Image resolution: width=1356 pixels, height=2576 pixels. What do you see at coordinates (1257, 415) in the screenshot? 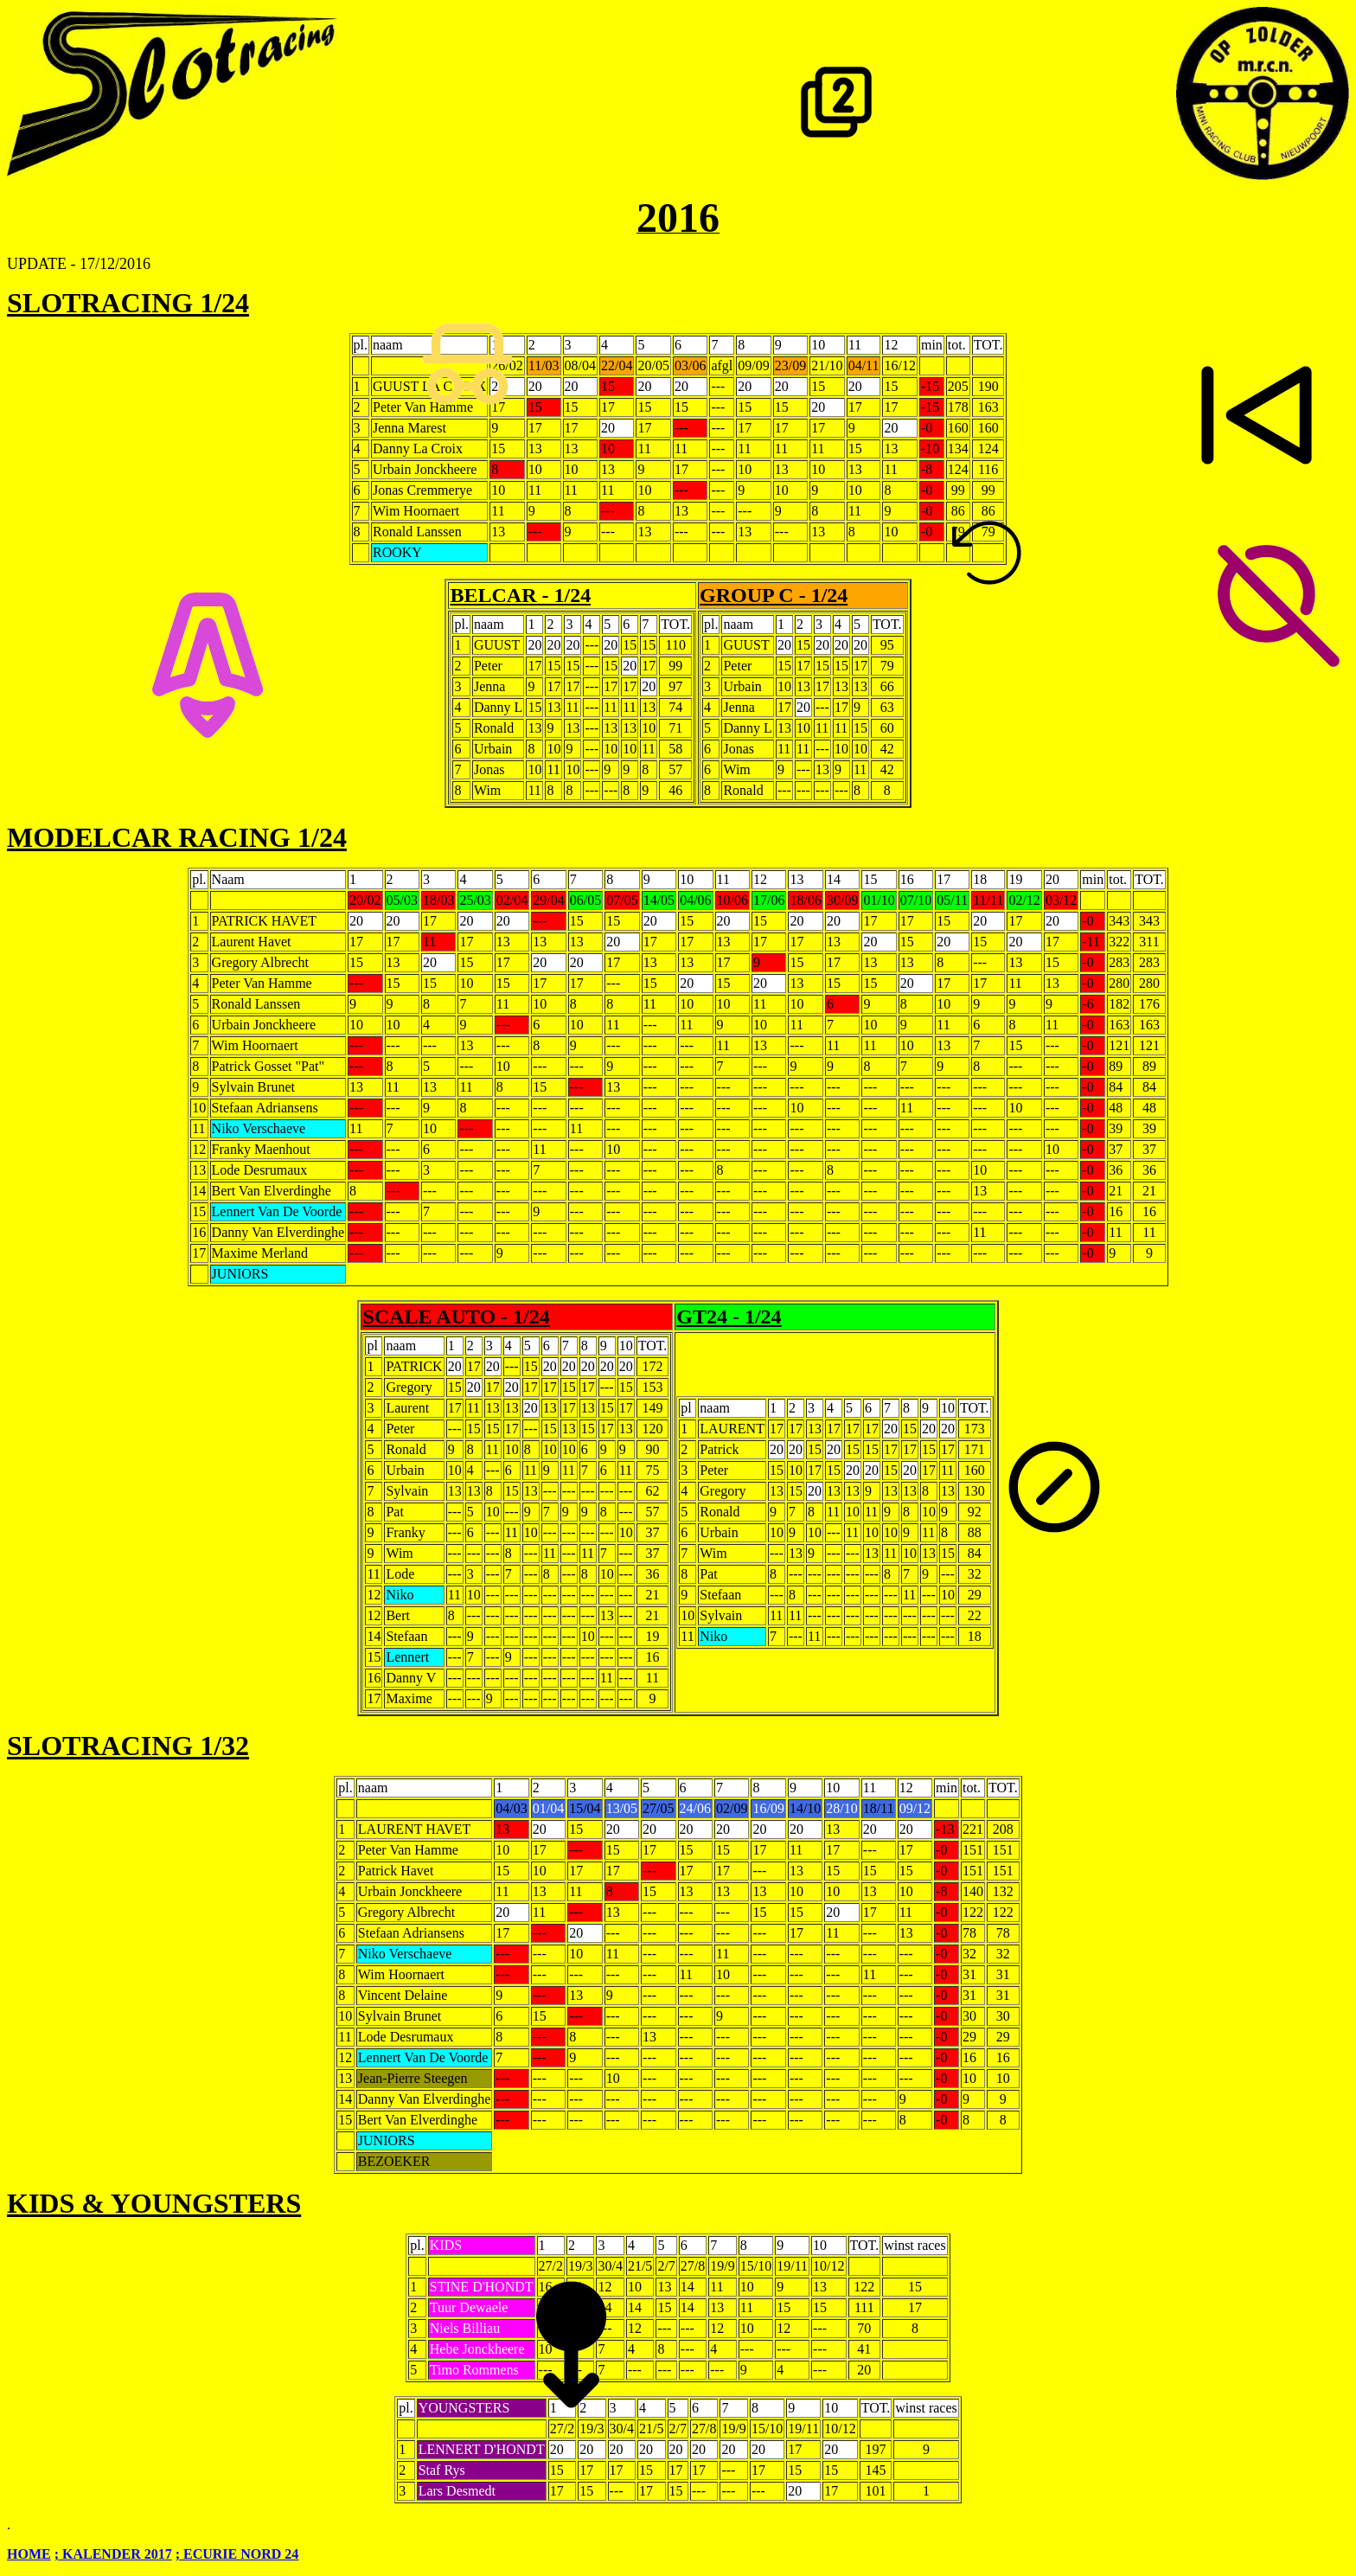
I see `skip to previous track` at bounding box center [1257, 415].